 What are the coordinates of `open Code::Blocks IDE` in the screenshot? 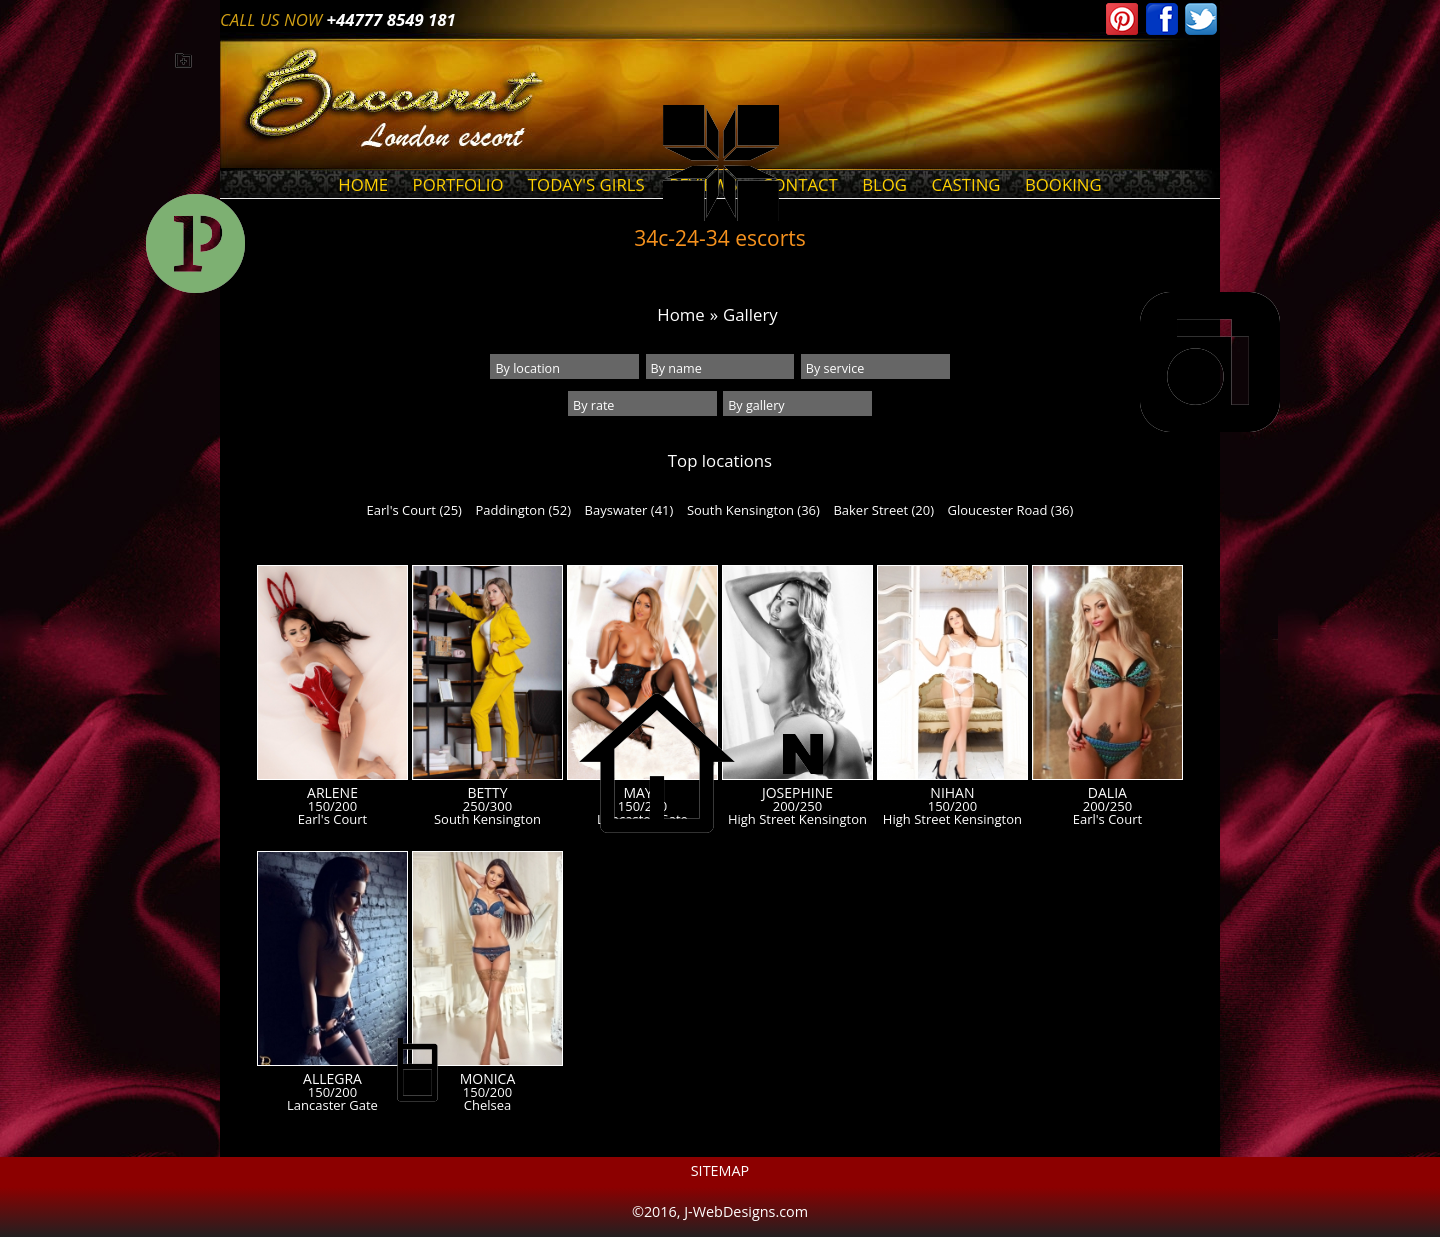 It's located at (721, 163).